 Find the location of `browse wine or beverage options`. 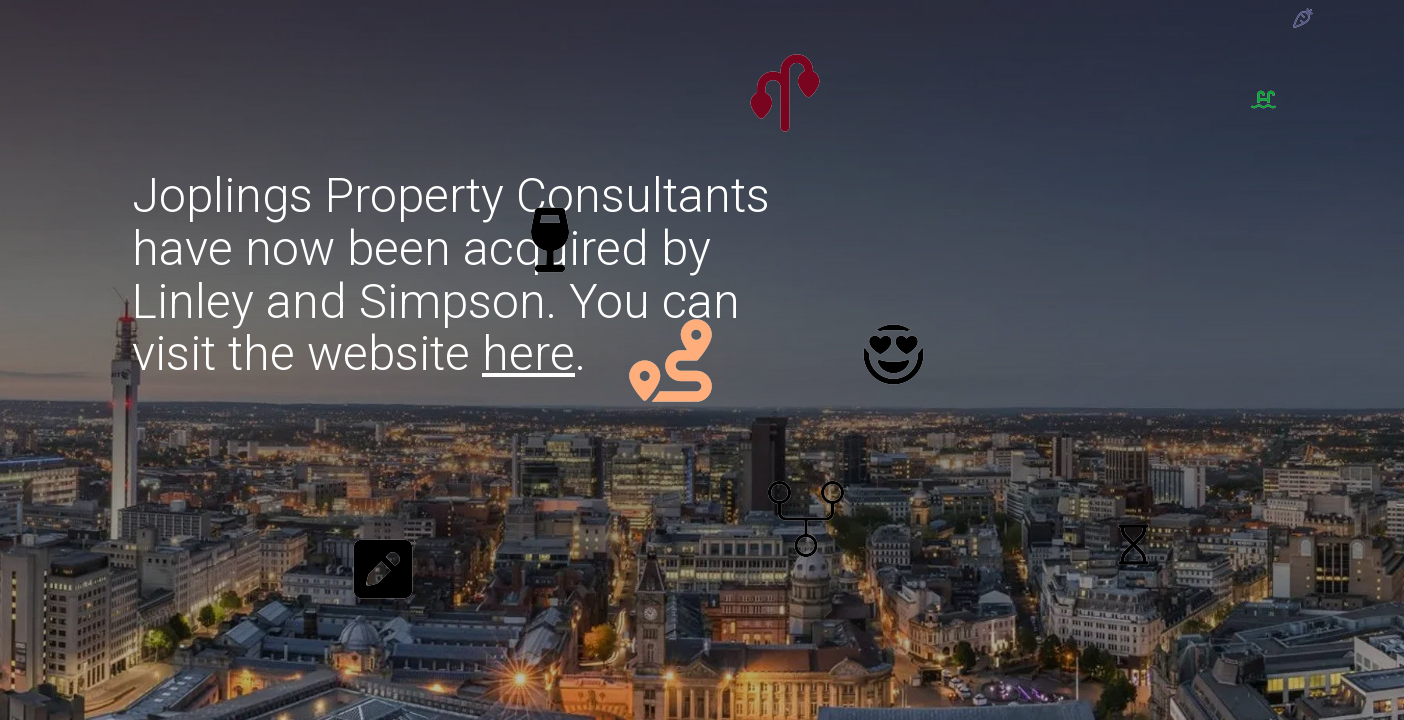

browse wine or beverage options is located at coordinates (550, 238).